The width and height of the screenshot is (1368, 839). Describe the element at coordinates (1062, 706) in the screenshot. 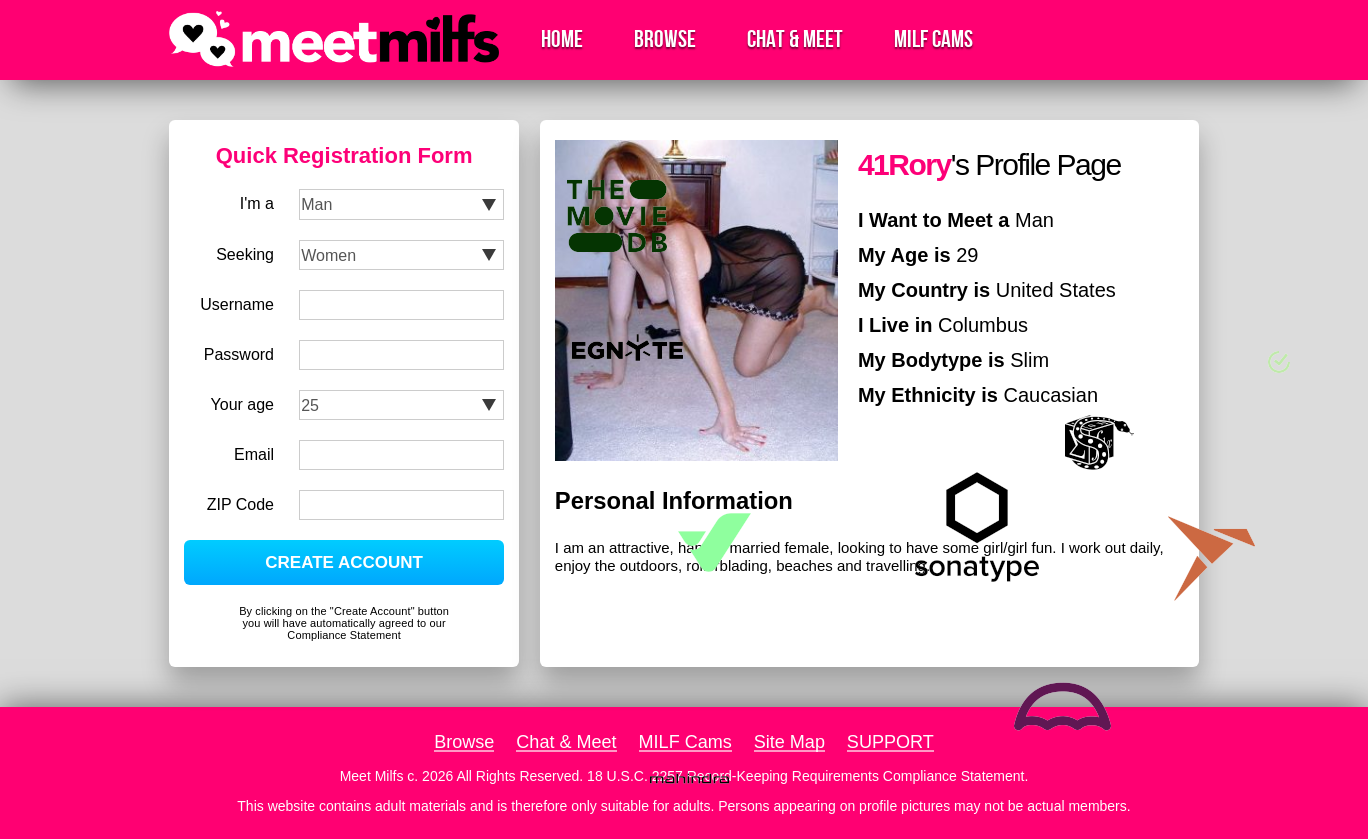

I see `open umbrel home server dashboard` at that location.